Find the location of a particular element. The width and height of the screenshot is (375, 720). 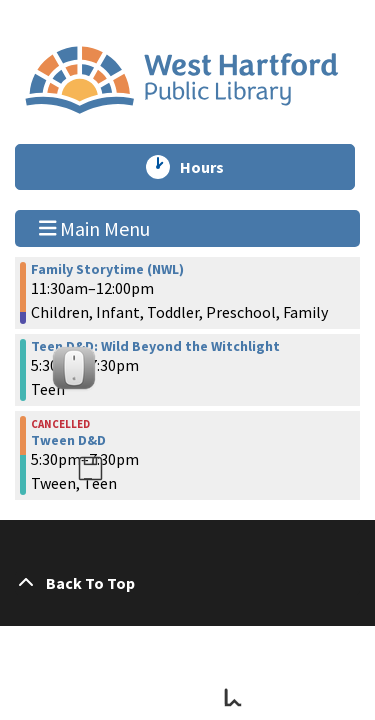

configure mouse settings is located at coordinates (74, 368).